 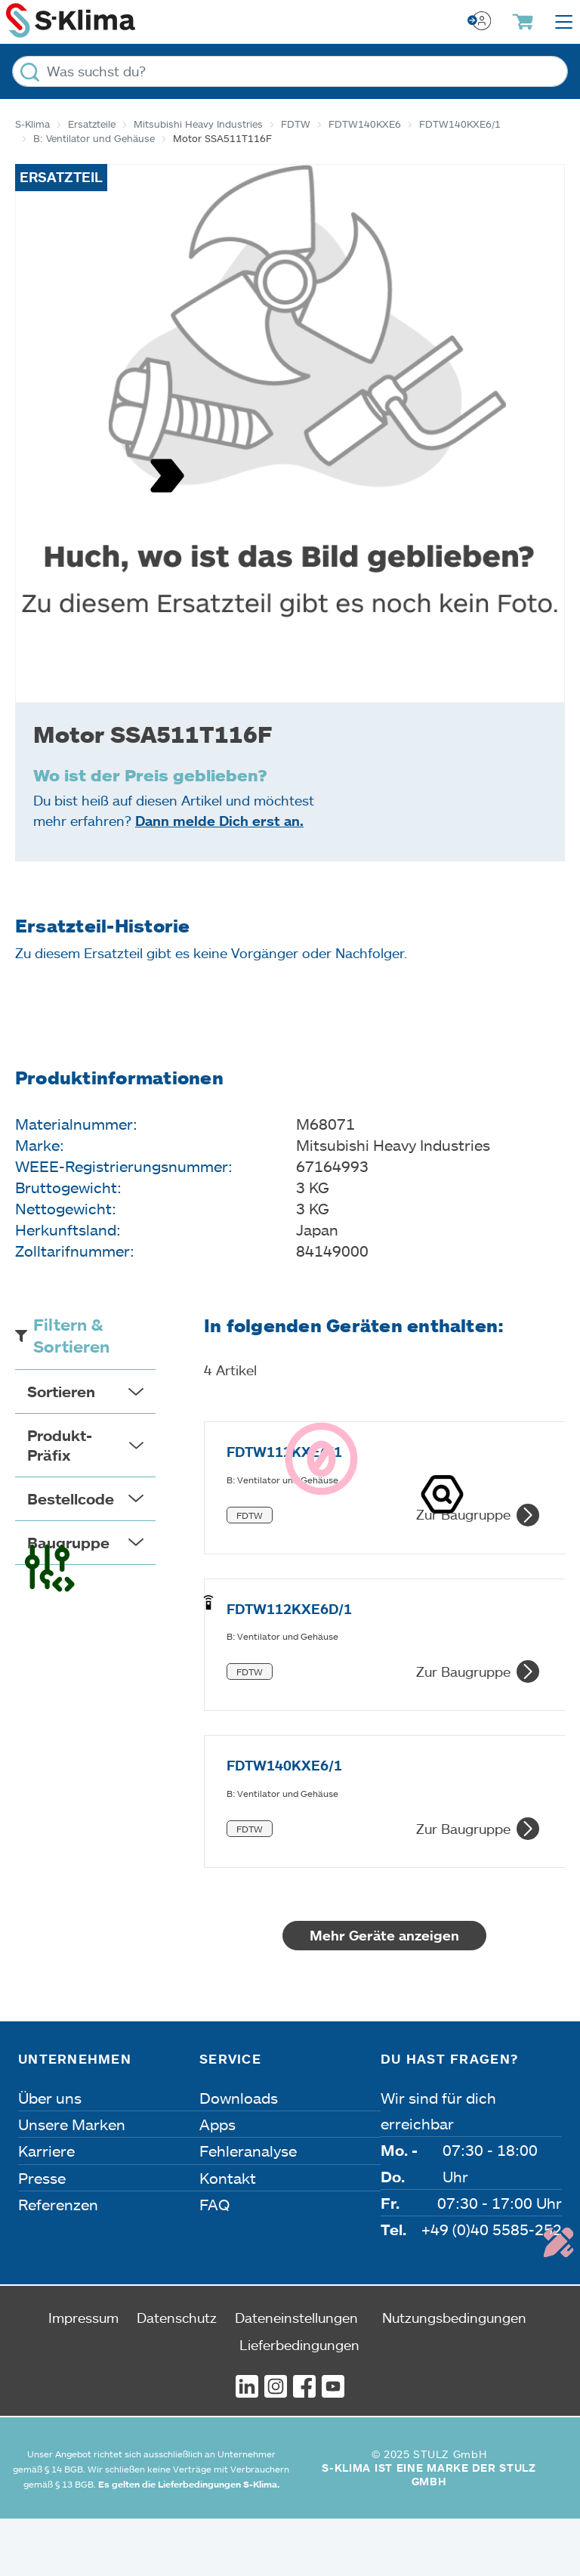 What do you see at coordinates (208, 1603) in the screenshot?
I see `access remote control settings` at bounding box center [208, 1603].